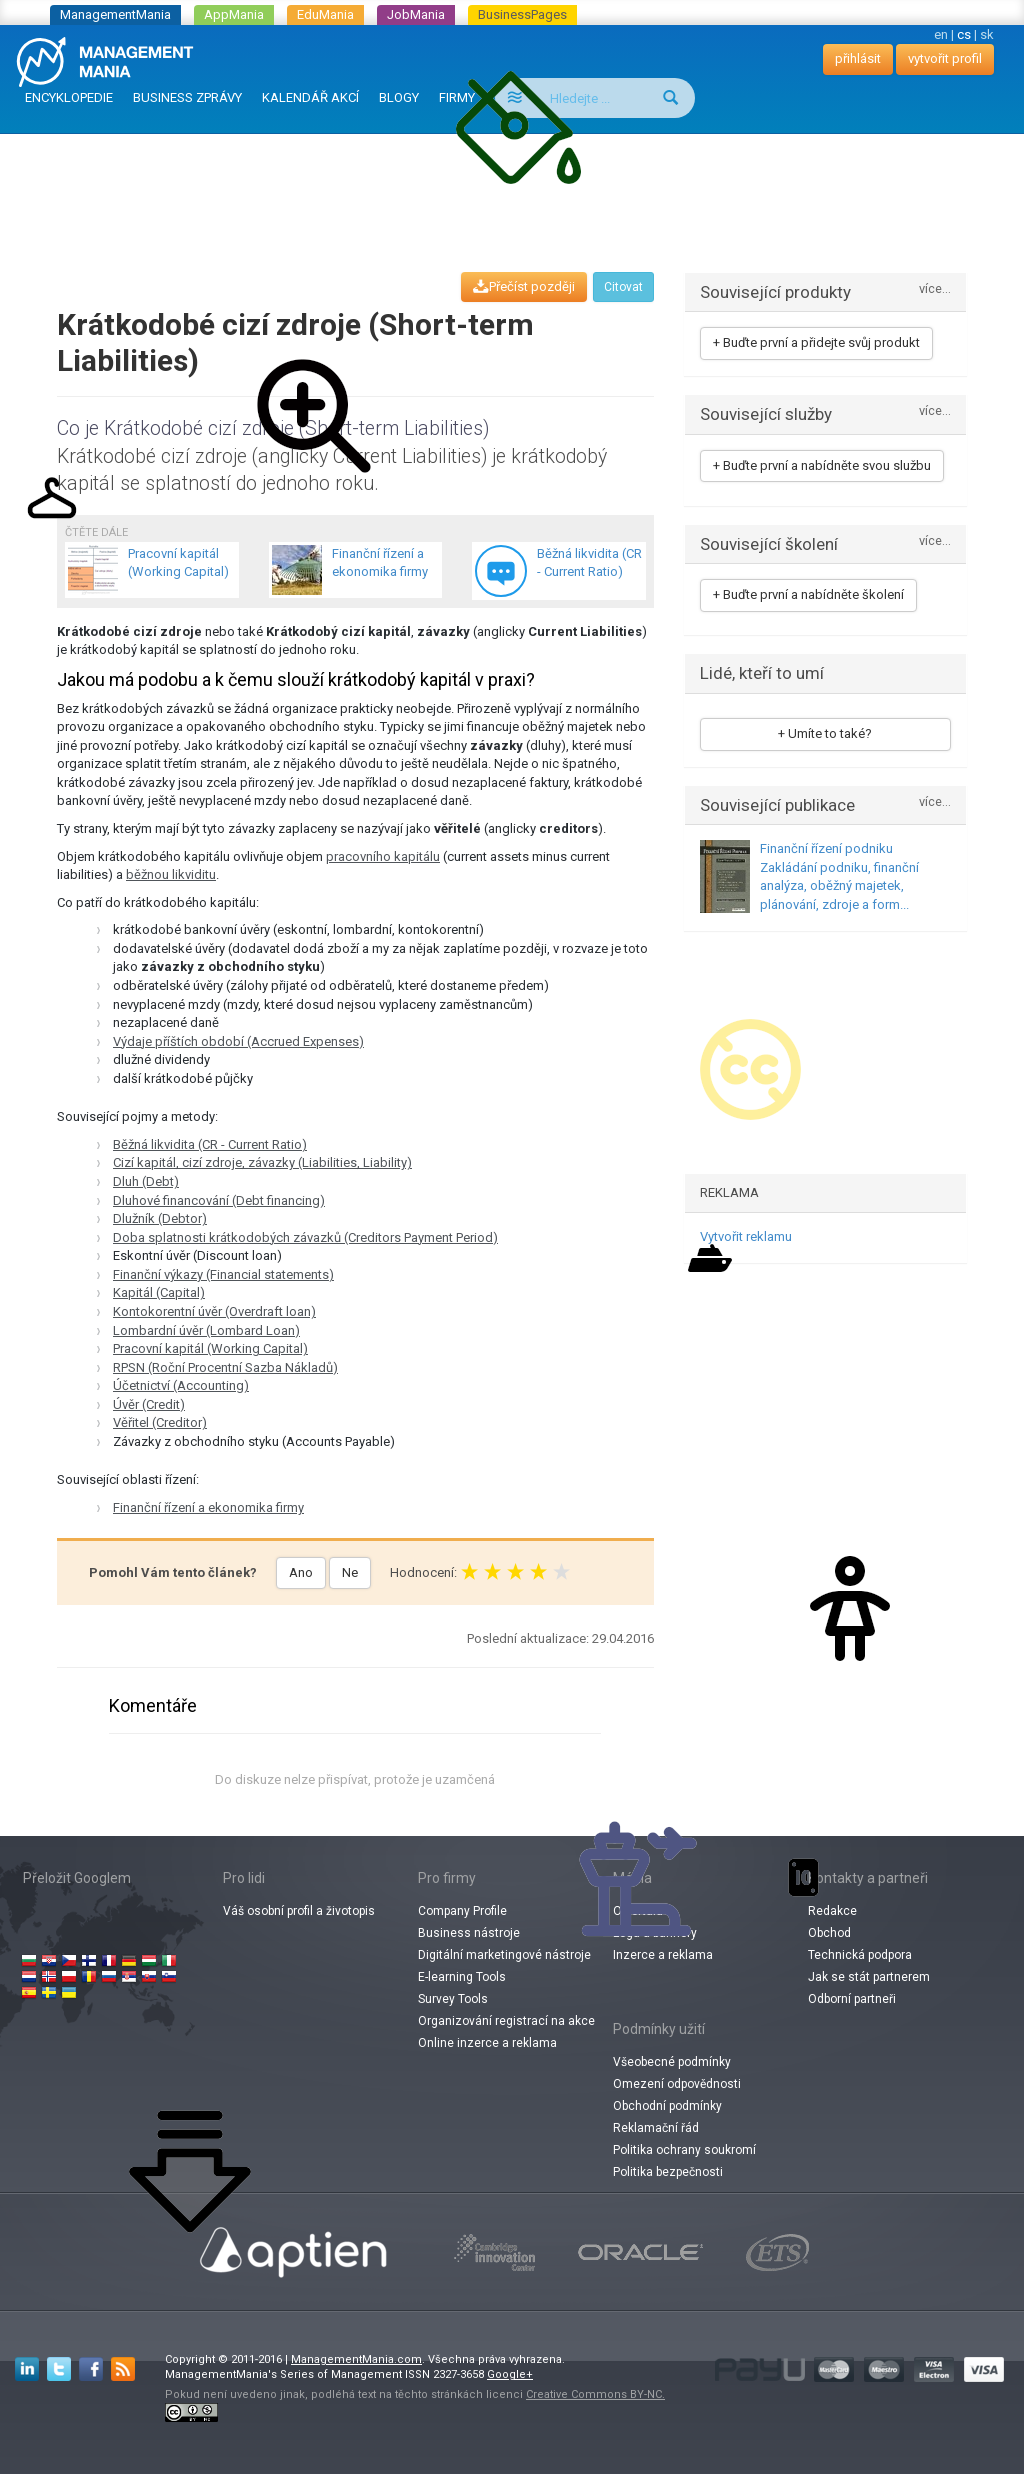 This screenshot has height=2474, width=1024. Describe the element at coordinates (750, 1069) in the screenshot. I see `indicates content is not available under creative commons license` at that location.